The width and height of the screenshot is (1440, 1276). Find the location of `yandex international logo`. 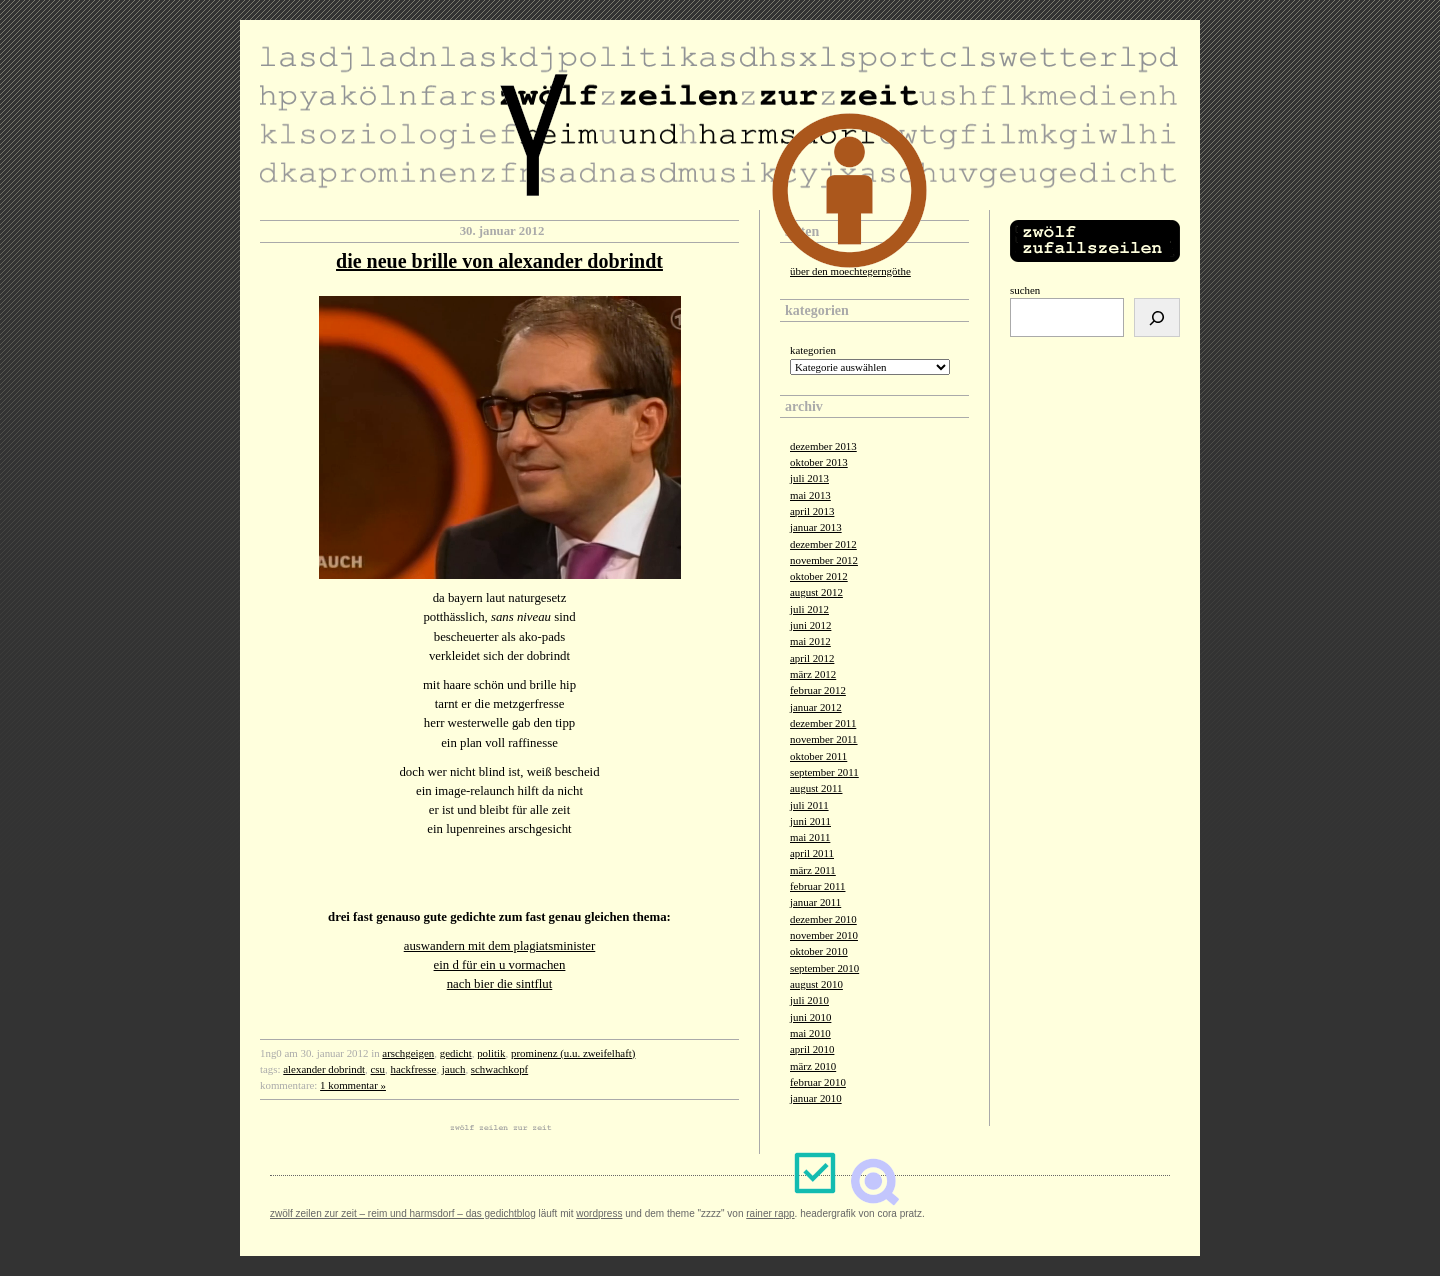

yandex international logo is located at coordinates (534, 135).